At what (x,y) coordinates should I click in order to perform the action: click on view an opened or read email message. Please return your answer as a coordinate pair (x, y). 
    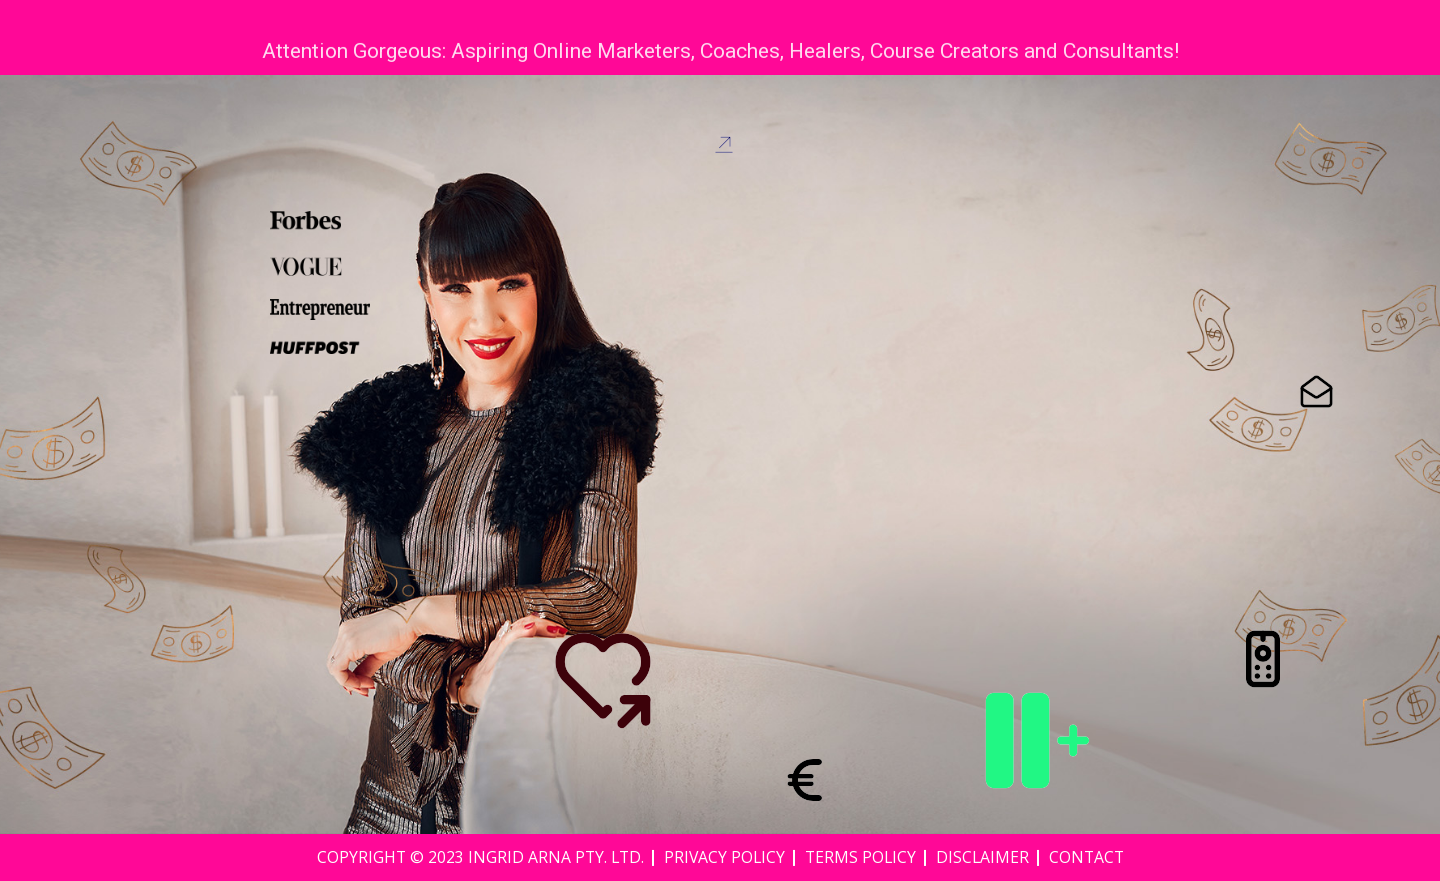
    Looking at the image, I should click on (1316, 391).